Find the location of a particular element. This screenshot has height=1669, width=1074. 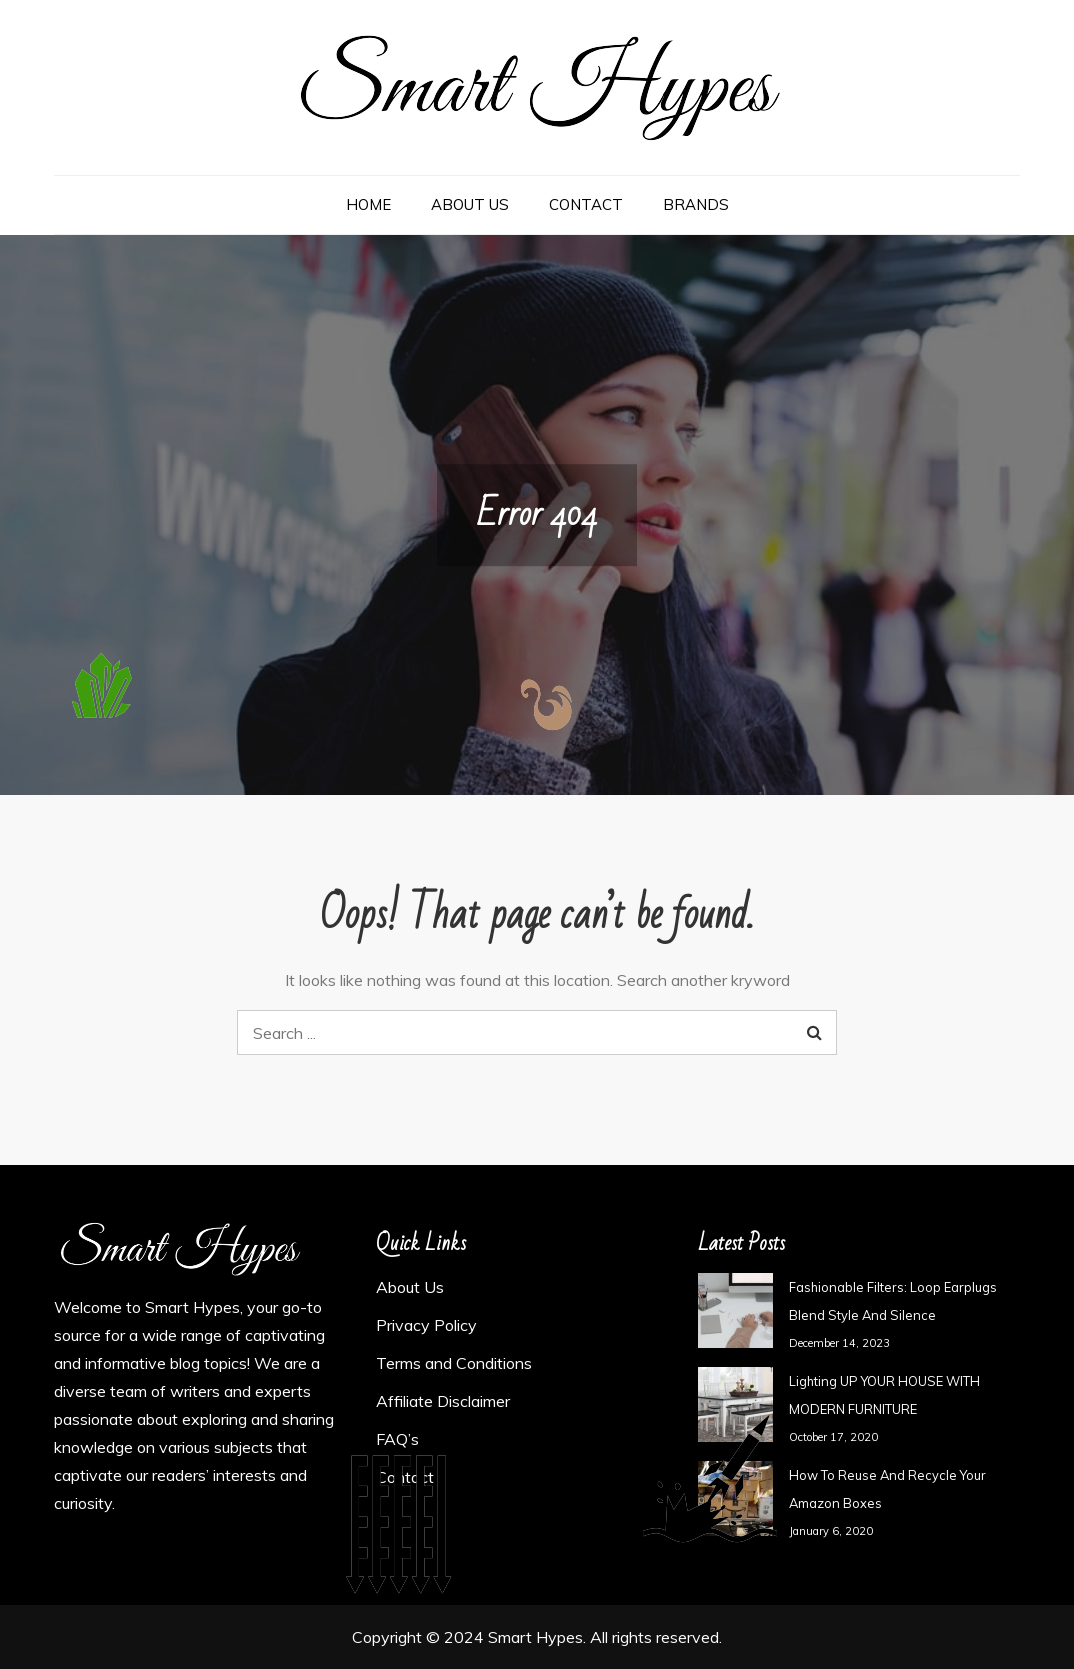

launch submarine missile attack is located at coordinates (710, 1478).